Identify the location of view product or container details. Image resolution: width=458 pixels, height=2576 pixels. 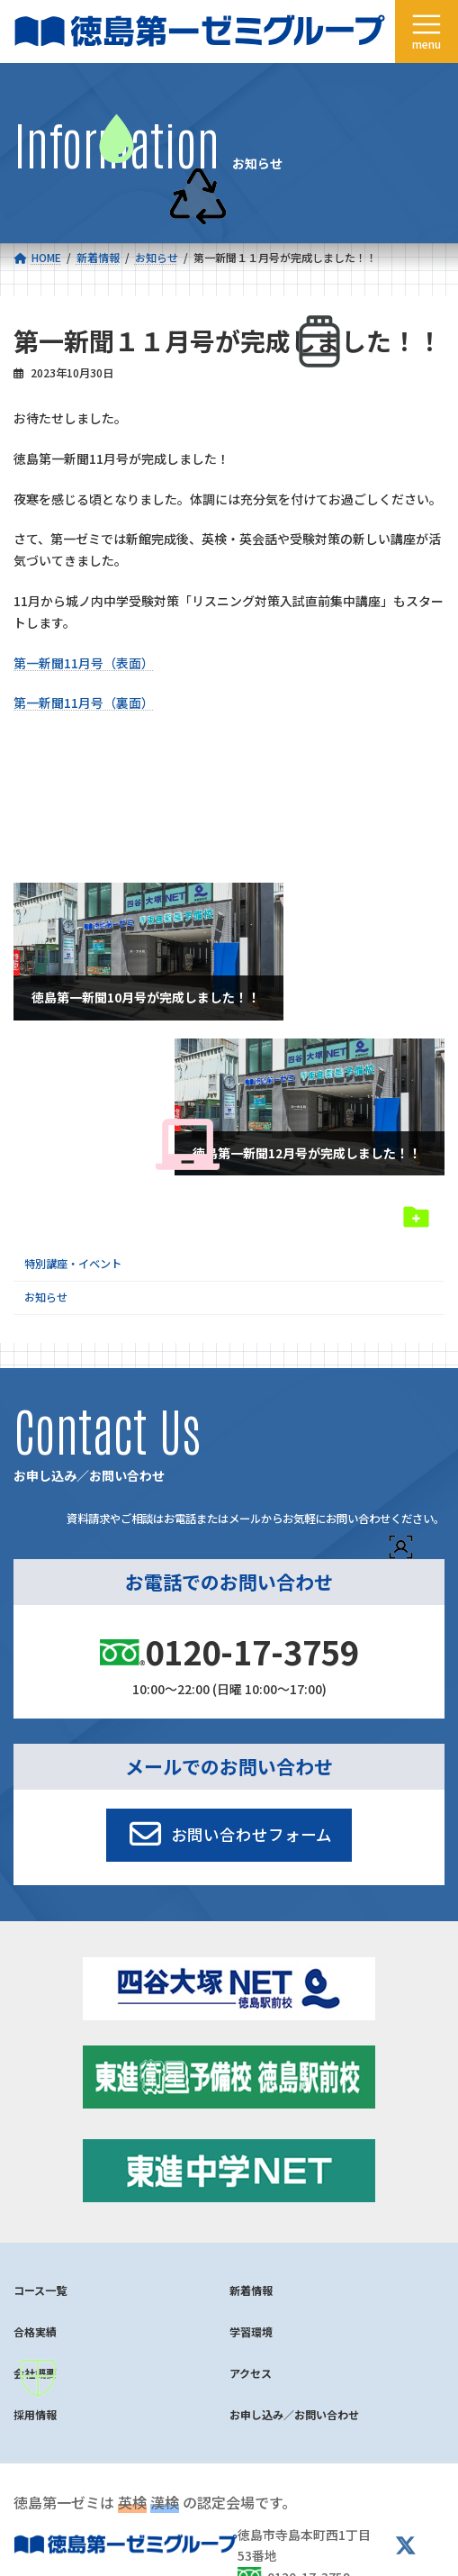
(319, 341).